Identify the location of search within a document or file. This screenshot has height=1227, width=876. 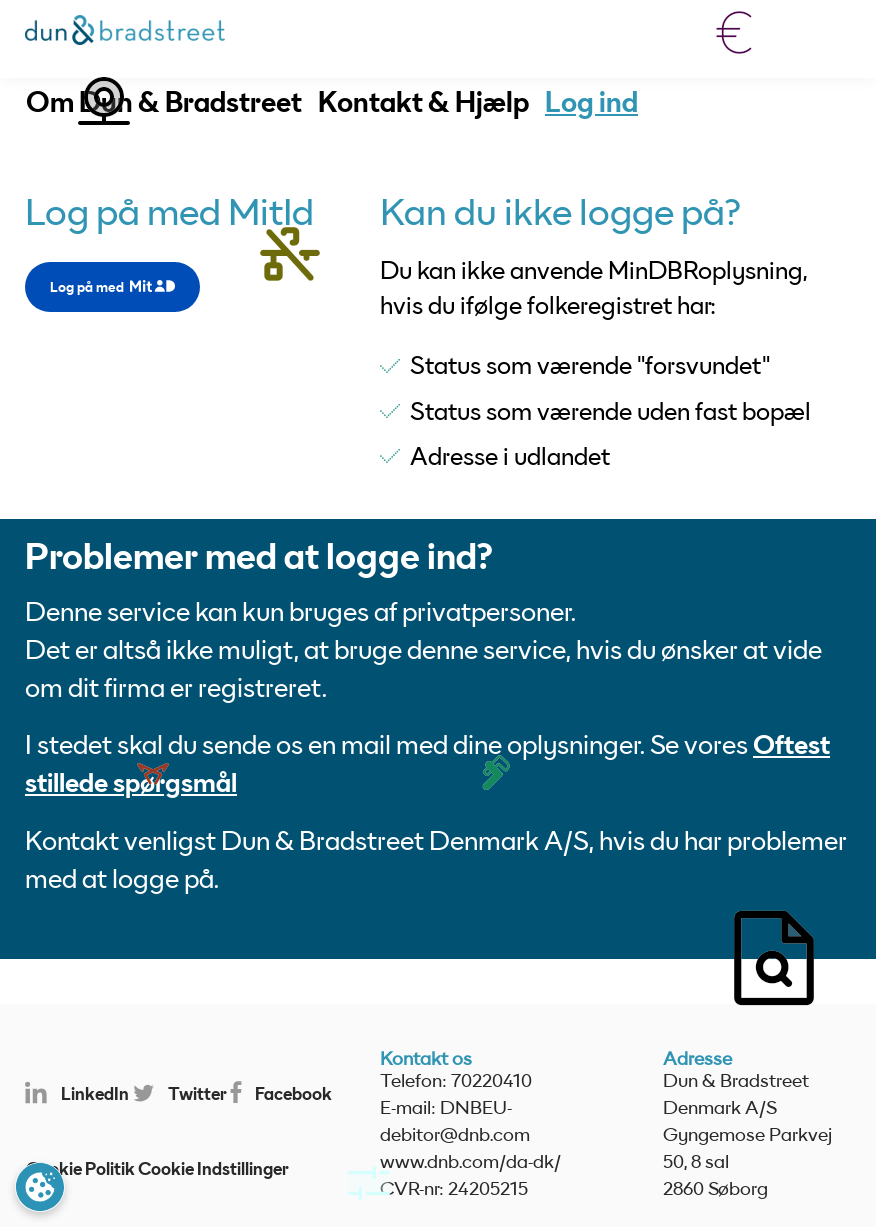
(774, 958).